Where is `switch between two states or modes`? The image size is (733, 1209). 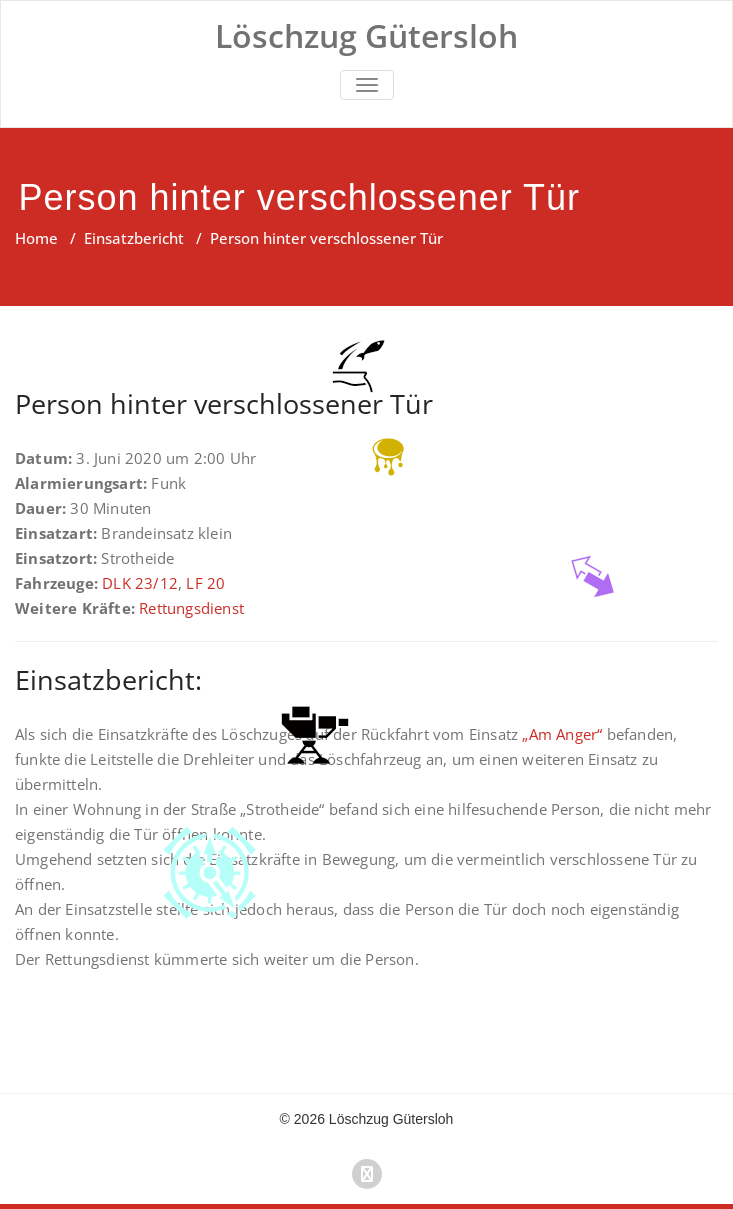 switch between two states or modes is located at coordinates (592, 576).